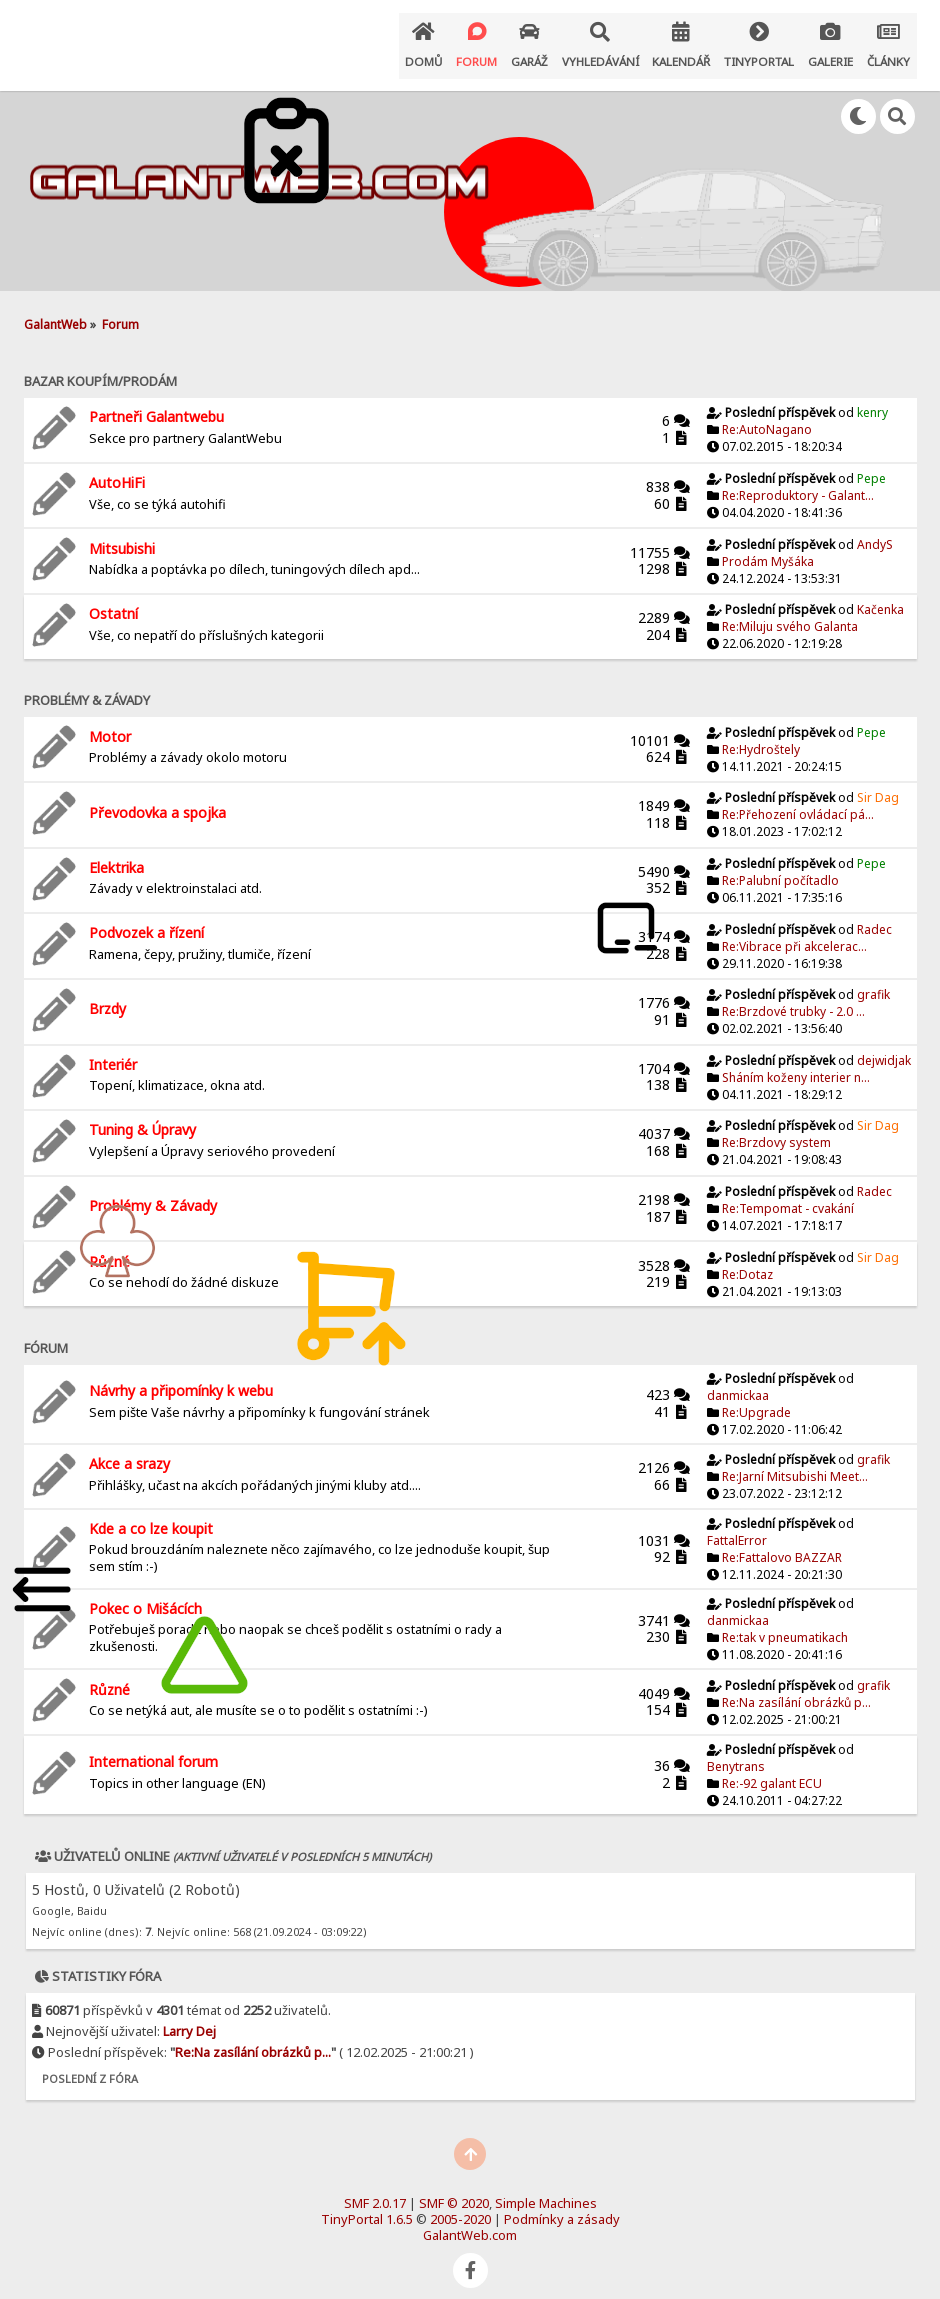 This screenshot has width=940, height=2299. What do you see at coordinates (346, 1306) in the screenshot?
I see `upload items to your cart` at bounding box center [346, 1306].